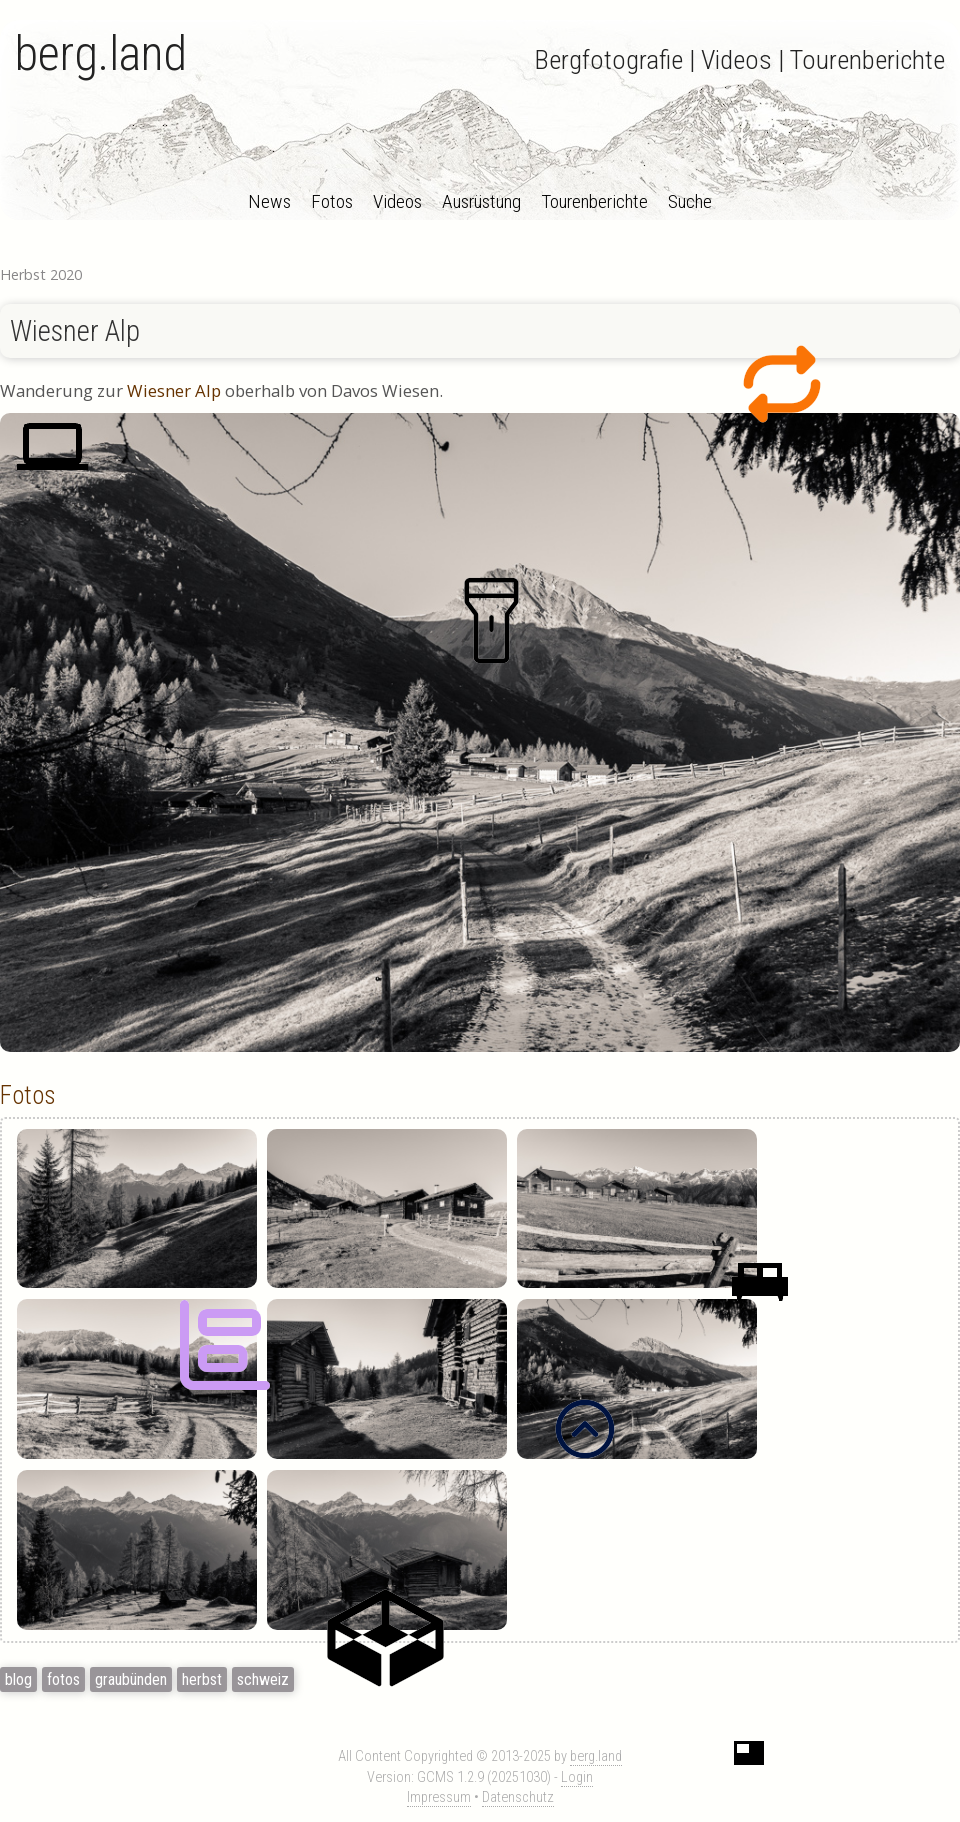  Describe the element at coordinates (491, 620) in the screenshot. I see `toggle flashlight on or off` at that location.